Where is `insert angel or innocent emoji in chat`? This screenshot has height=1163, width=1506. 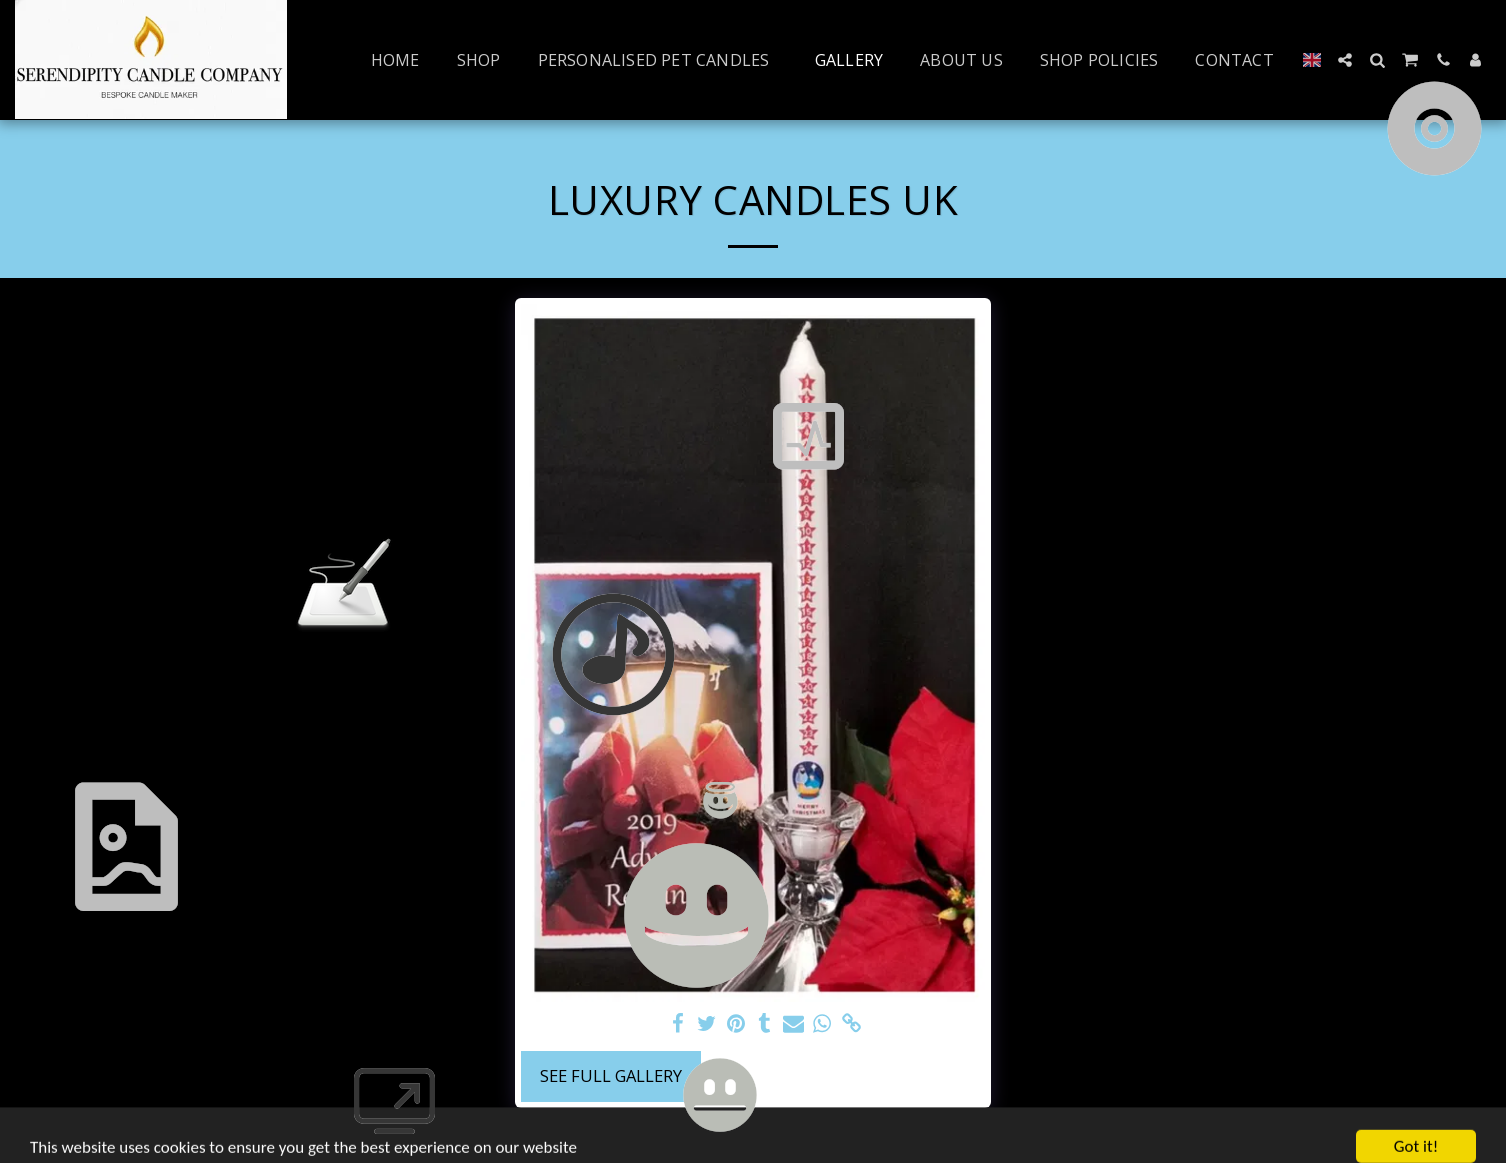 insert angel or innocent emoji in chat is located at coordinates (720, 801).